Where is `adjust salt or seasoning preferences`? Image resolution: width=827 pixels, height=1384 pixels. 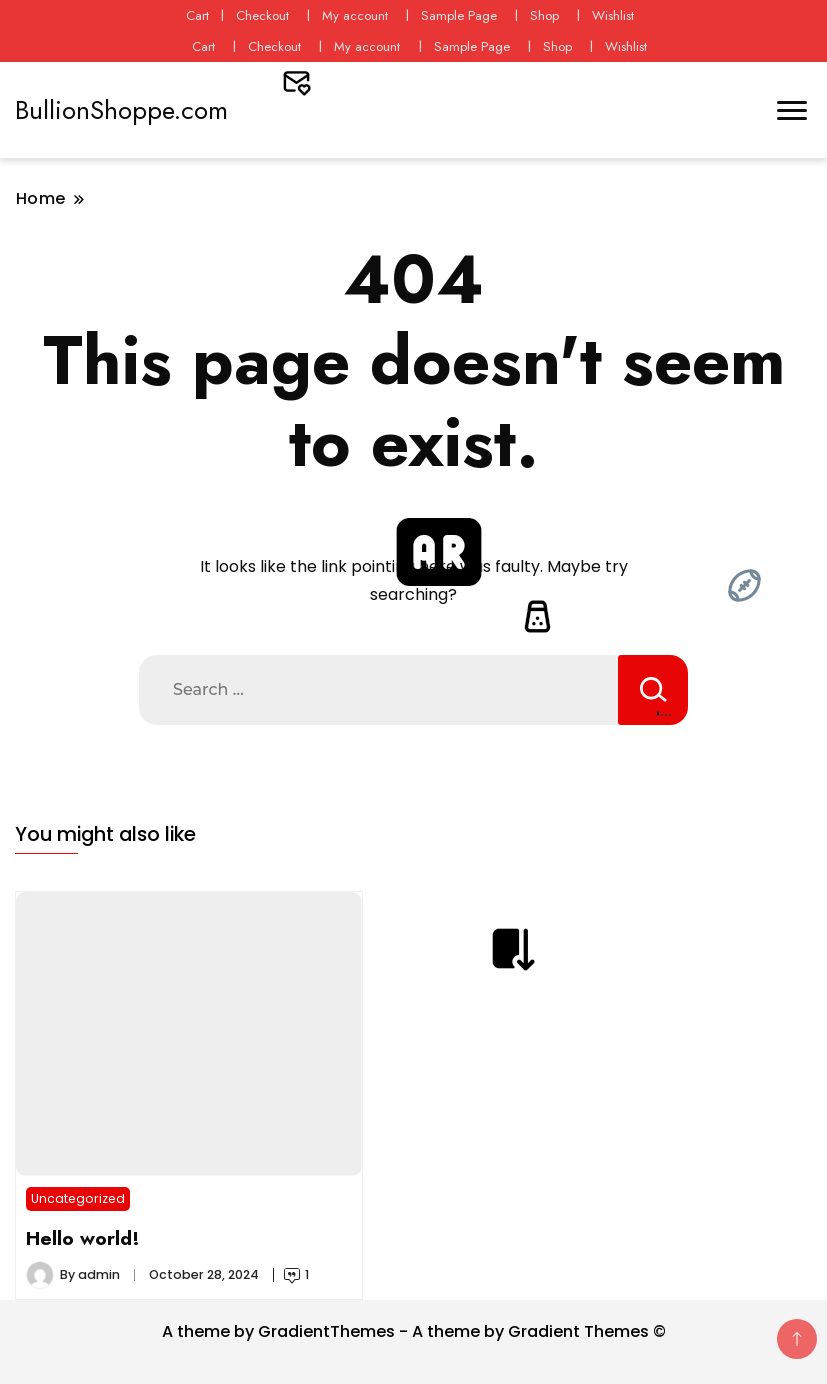 adjust salt or seasoning preferences is located at coordinates (537, 616).